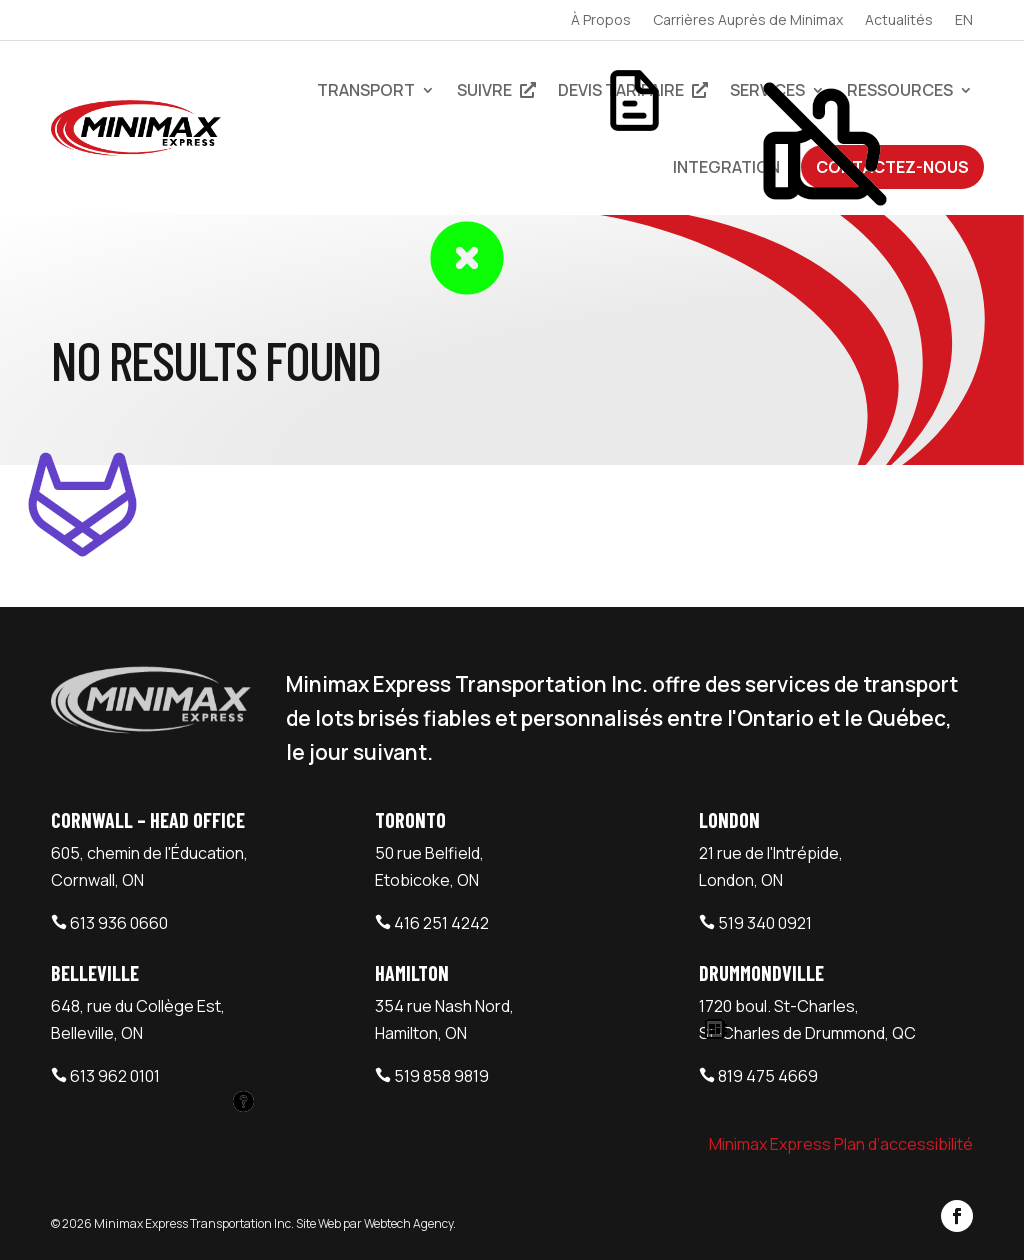  What do you see at coordinates (467, 258) in the screenshot?
I see `close or dismiss a dialog` at bounding box center [467, 258].